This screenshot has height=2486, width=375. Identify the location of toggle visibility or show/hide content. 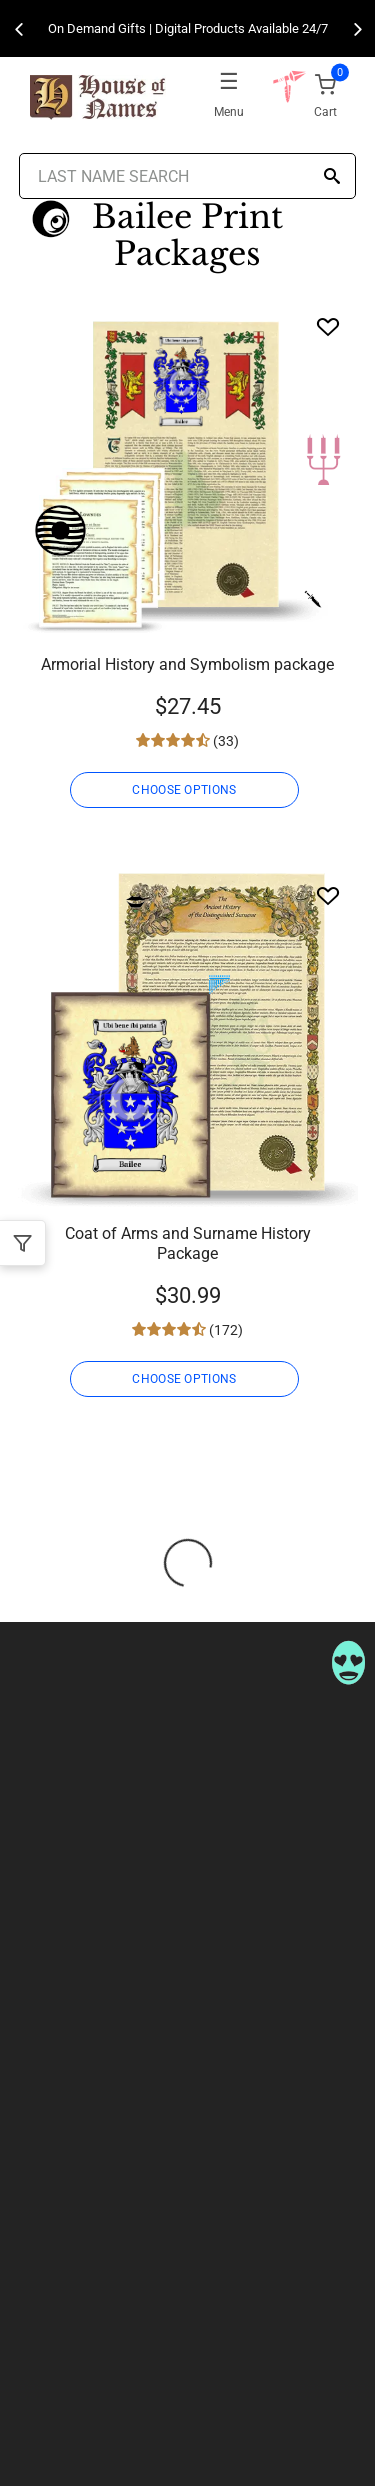
(51, 219).